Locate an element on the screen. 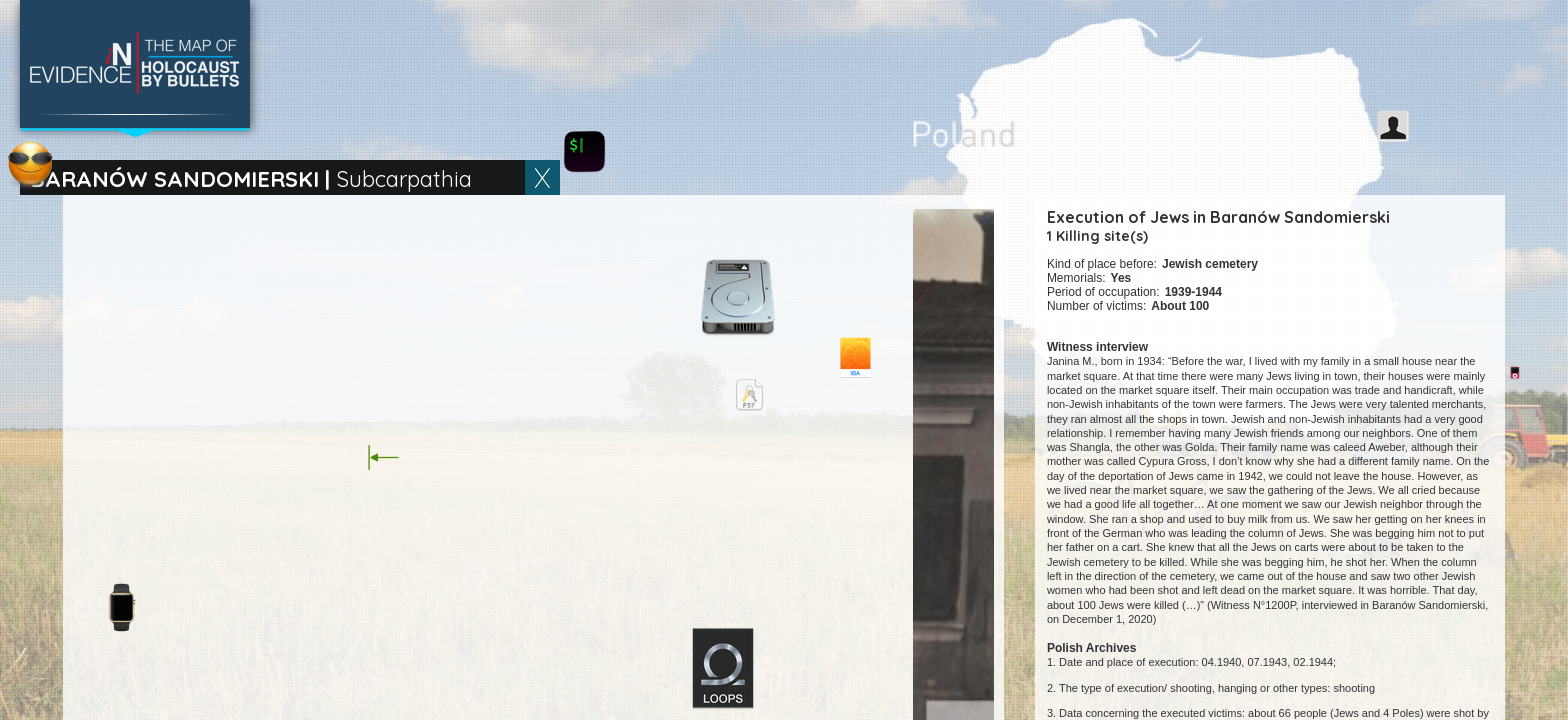 This screenshot has width=1568, height=720. go to the first item in a list or sequence is located at coordinates (383, 457).